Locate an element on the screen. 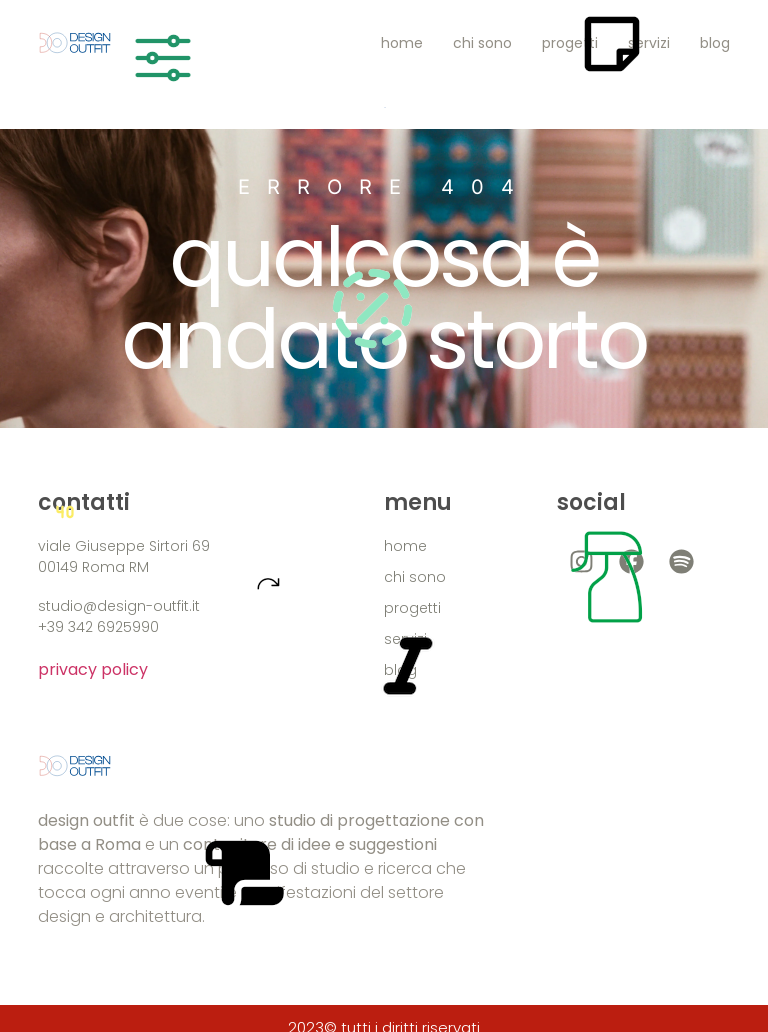  indicates a discount or promotion in progress is located at coordinates (372, 308).